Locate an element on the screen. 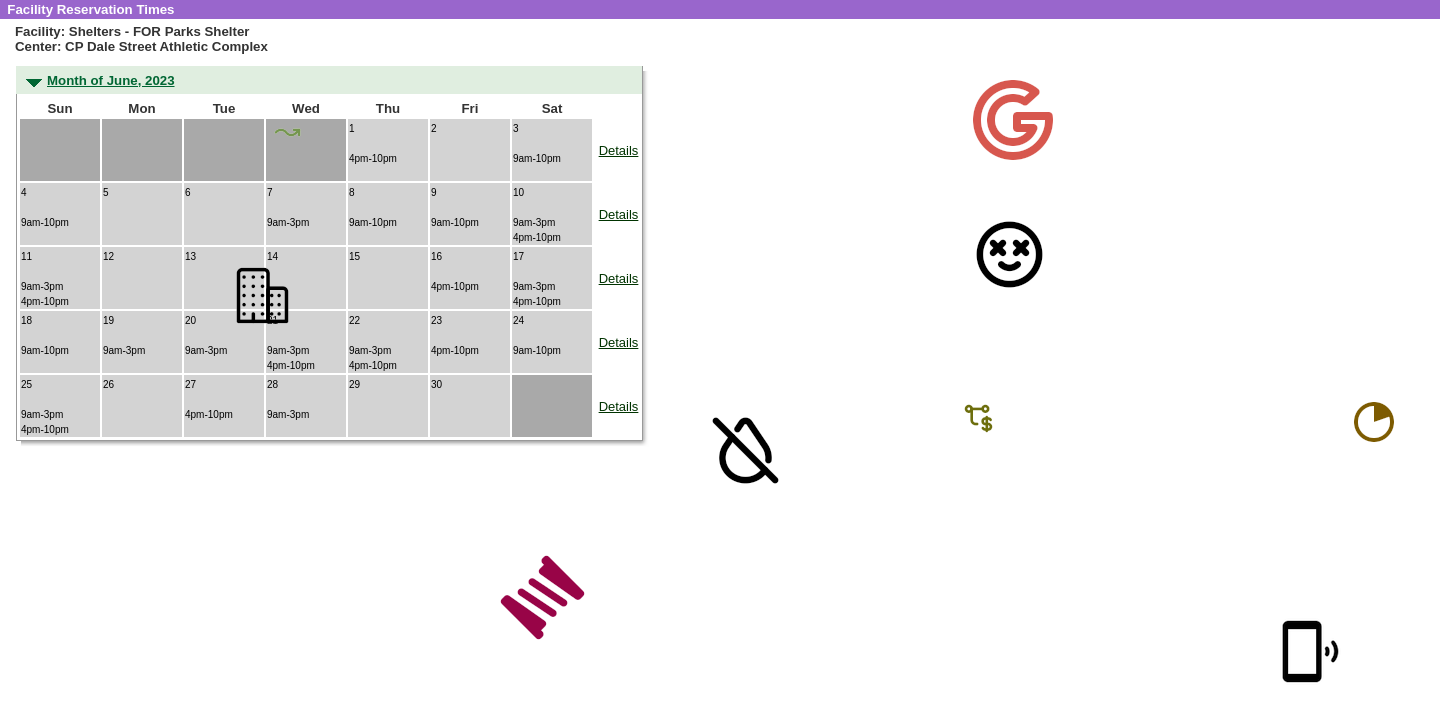  view business or company information is located at coordinates (262, 295).